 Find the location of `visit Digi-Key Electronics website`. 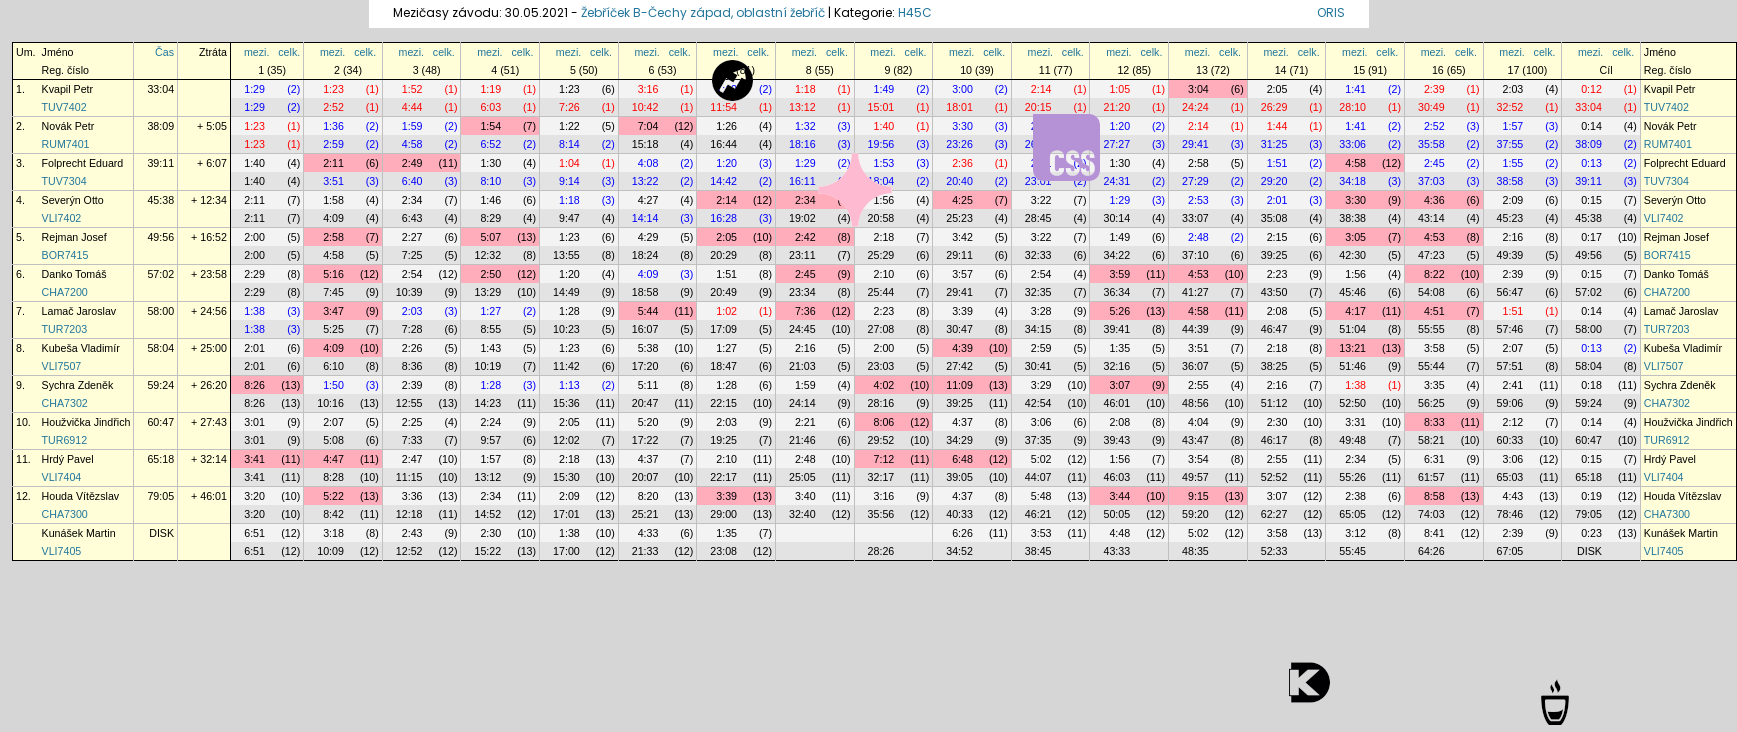

visit Digi-Key Electronics website is located at coordinates (1309, 682).